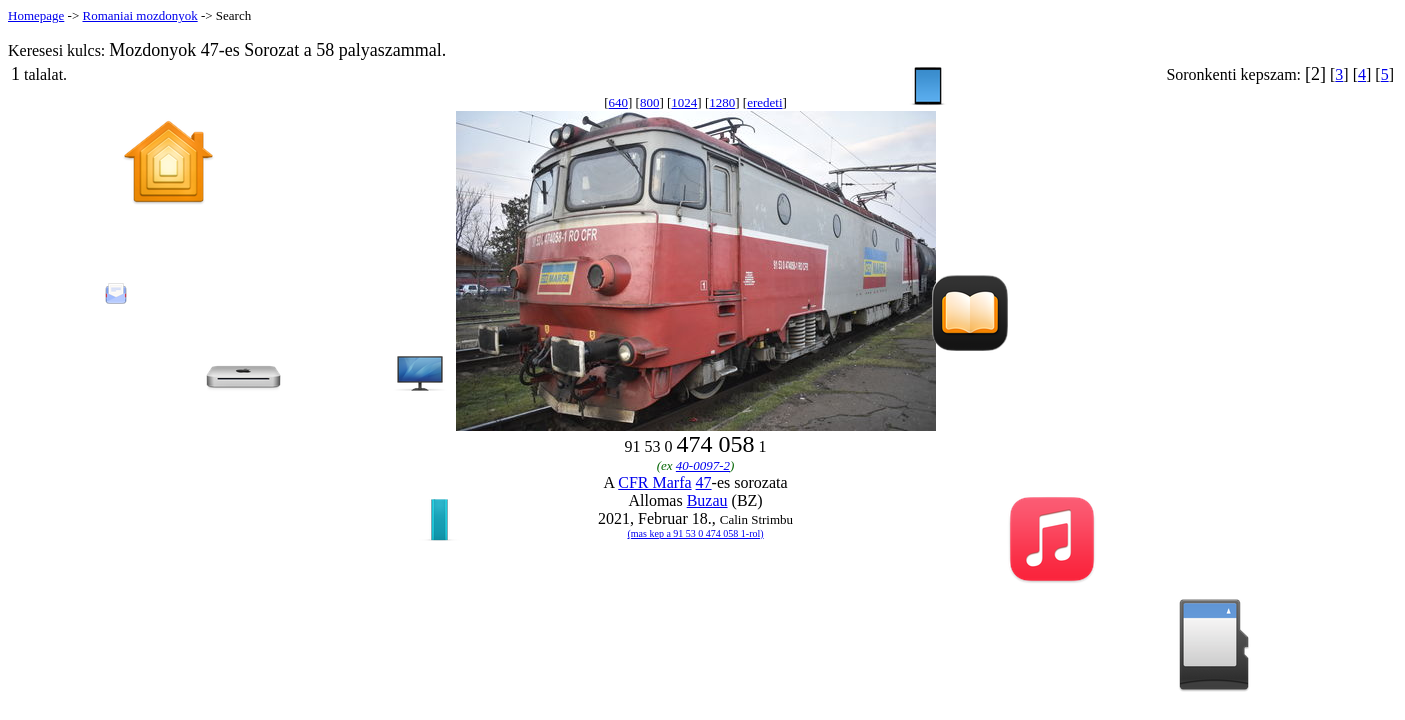  What do you see at coordinates (116, 294) in the screenshot?
I see `mark email as read` at bounding box center [116, 294].